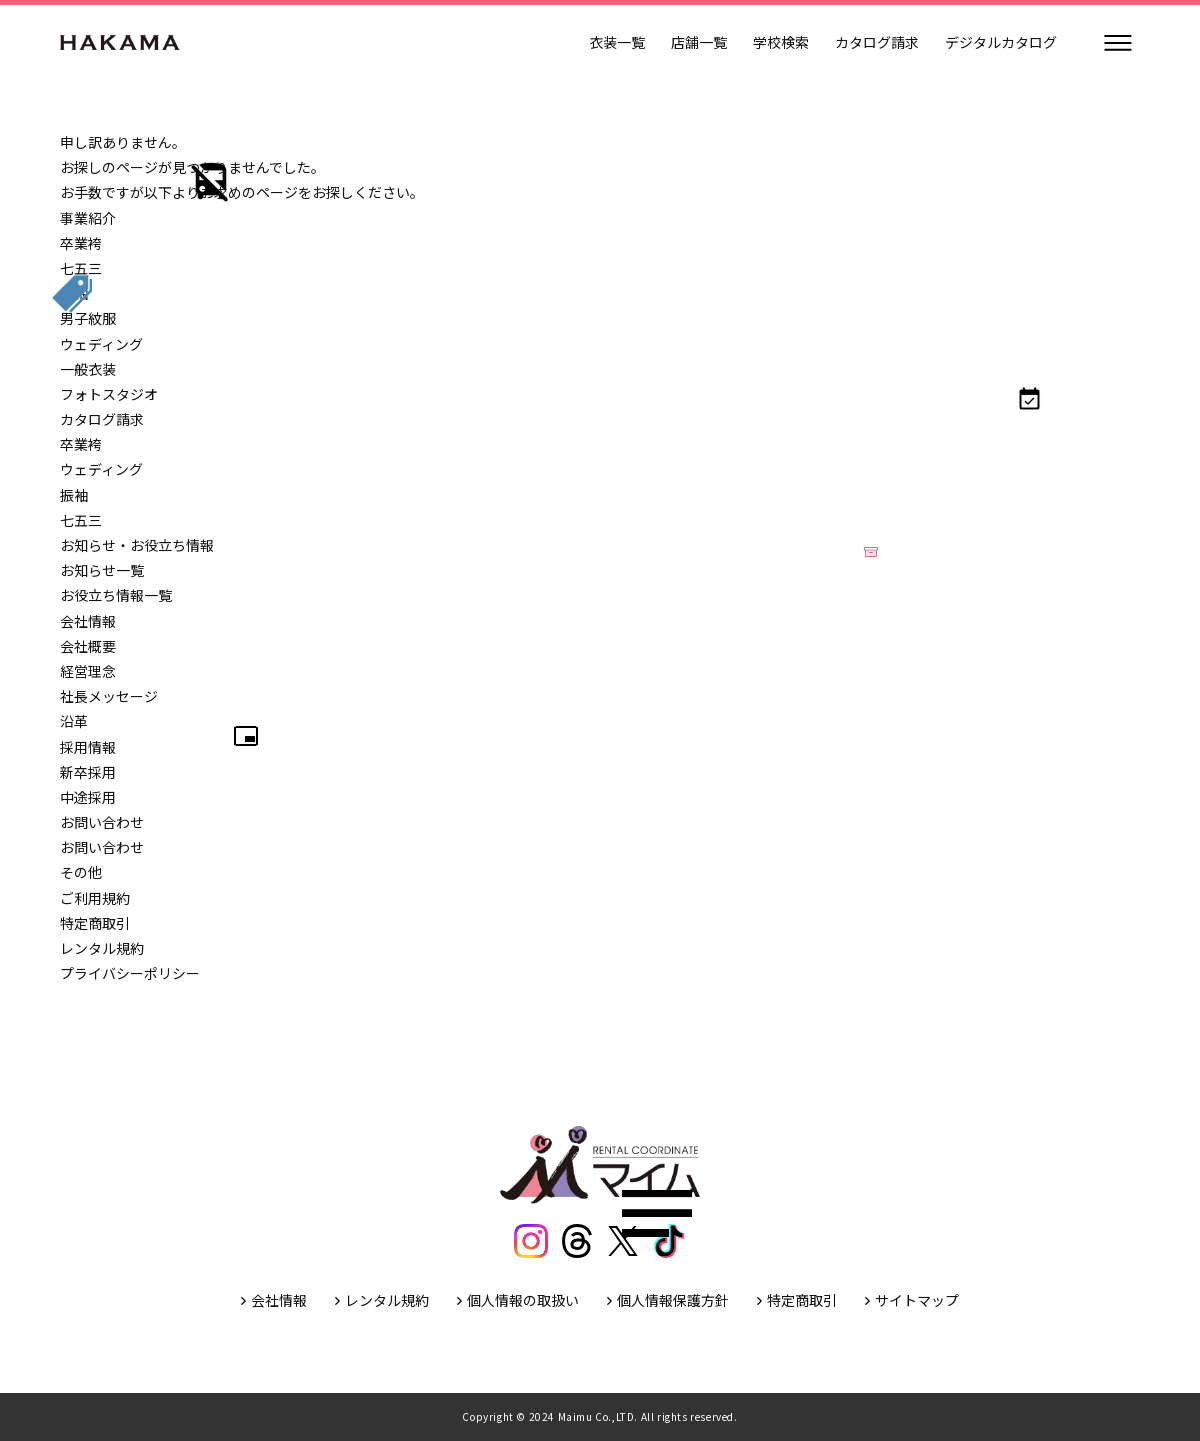 The height and width of the screenshot is (1441, 1200). What do you see at coordinates (72, 294) in the screenshot?
I see `view or manage tags` at bounding box center [72, 294].